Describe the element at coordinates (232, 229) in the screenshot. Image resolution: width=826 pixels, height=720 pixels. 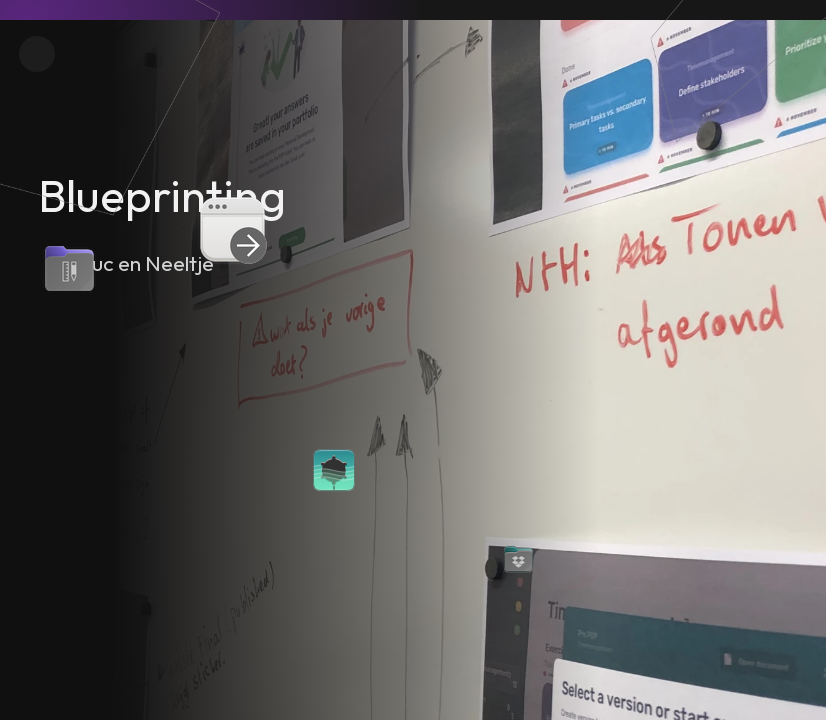
I see `run or execute the current application` at that location.